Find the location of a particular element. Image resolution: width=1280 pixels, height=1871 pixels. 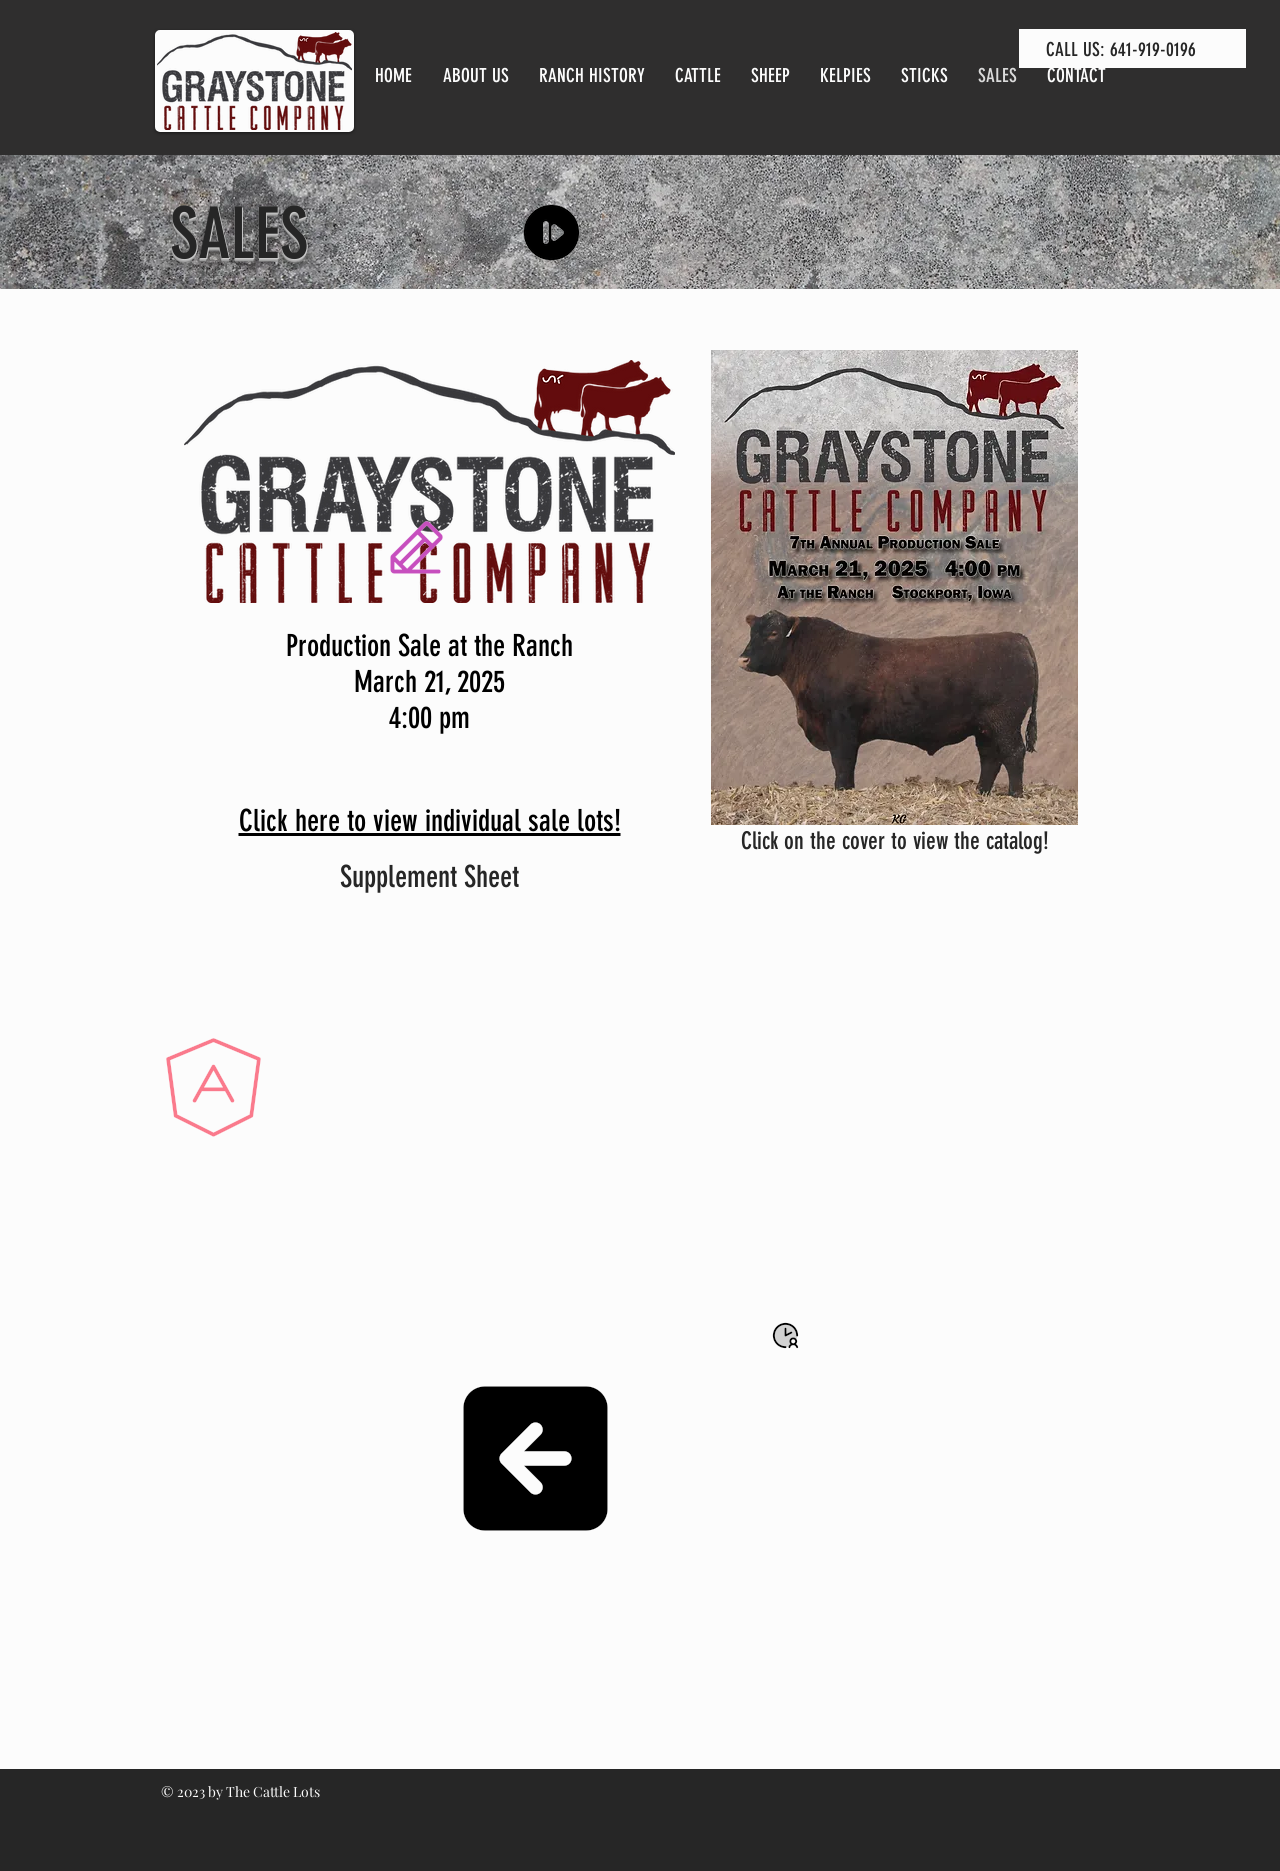

play next item in queue is located at coordinates (551, 232).